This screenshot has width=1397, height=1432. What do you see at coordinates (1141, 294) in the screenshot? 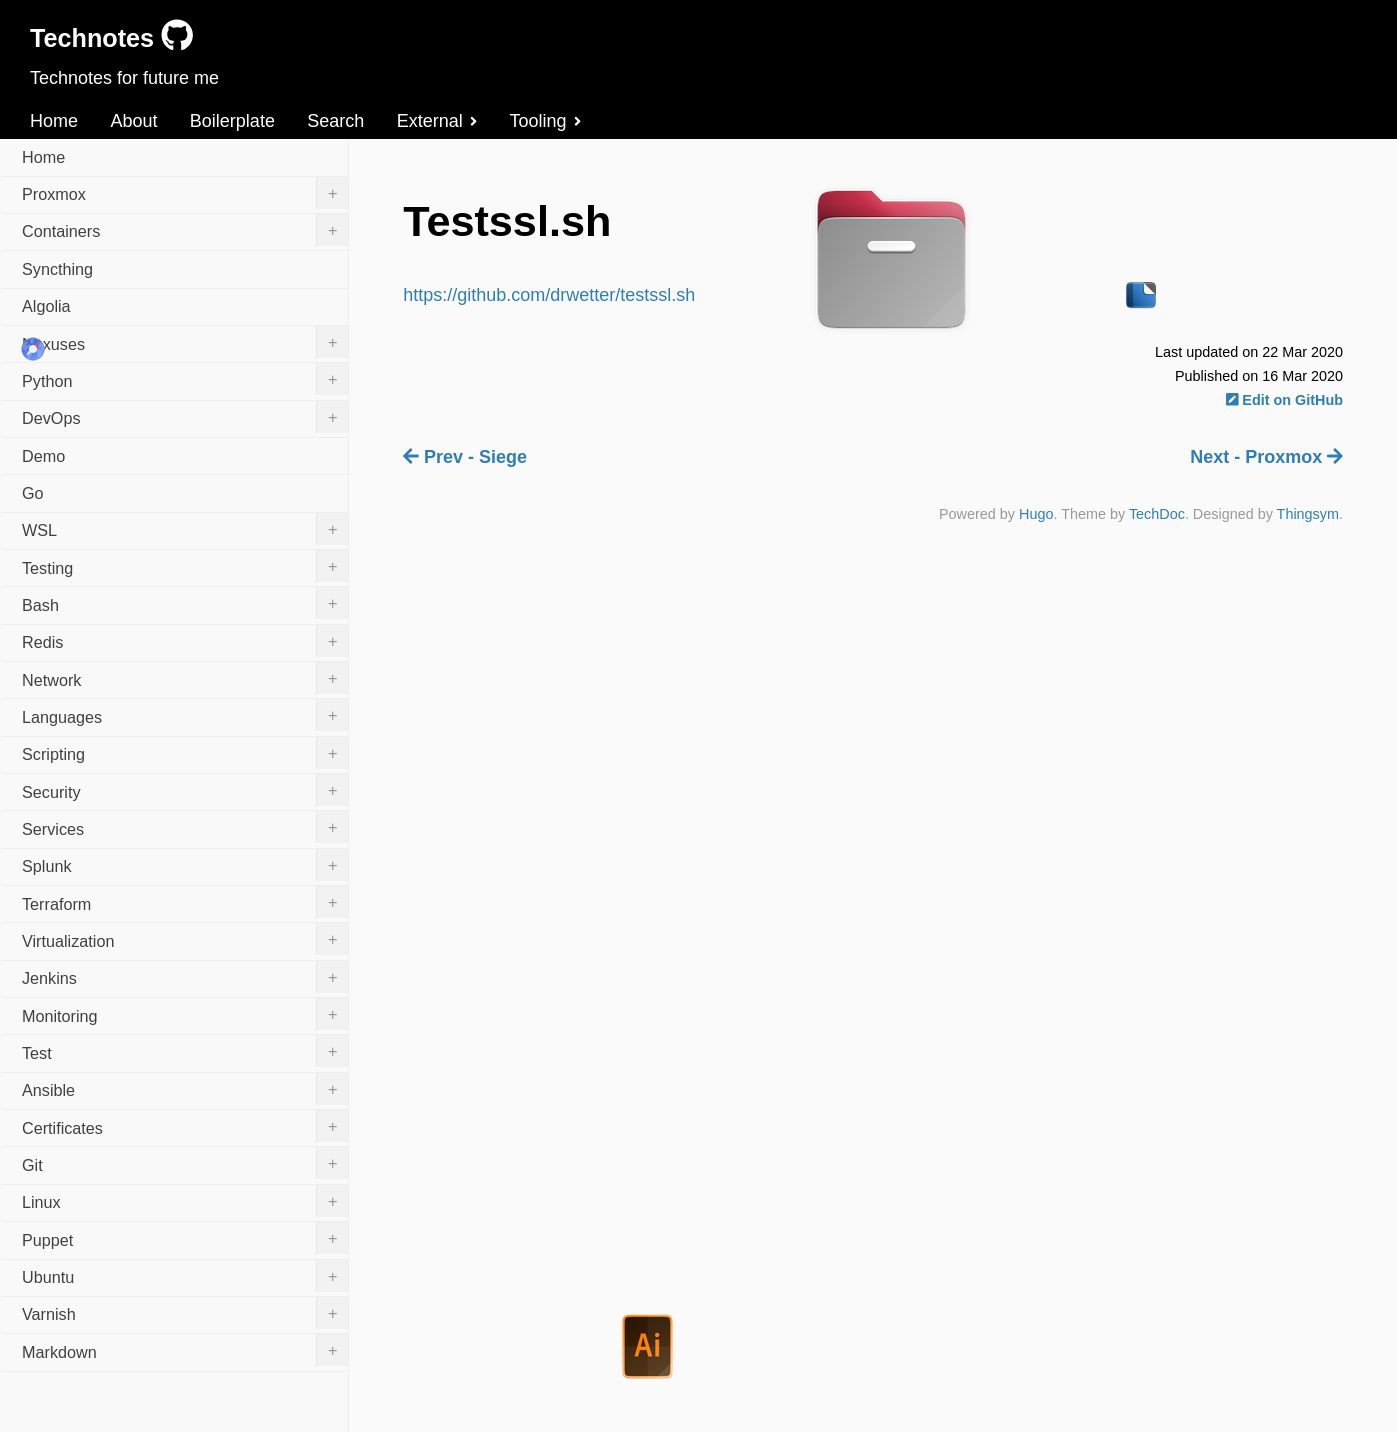
I see `change desktop wallpaper settings` at bounding box center [1141, 294].